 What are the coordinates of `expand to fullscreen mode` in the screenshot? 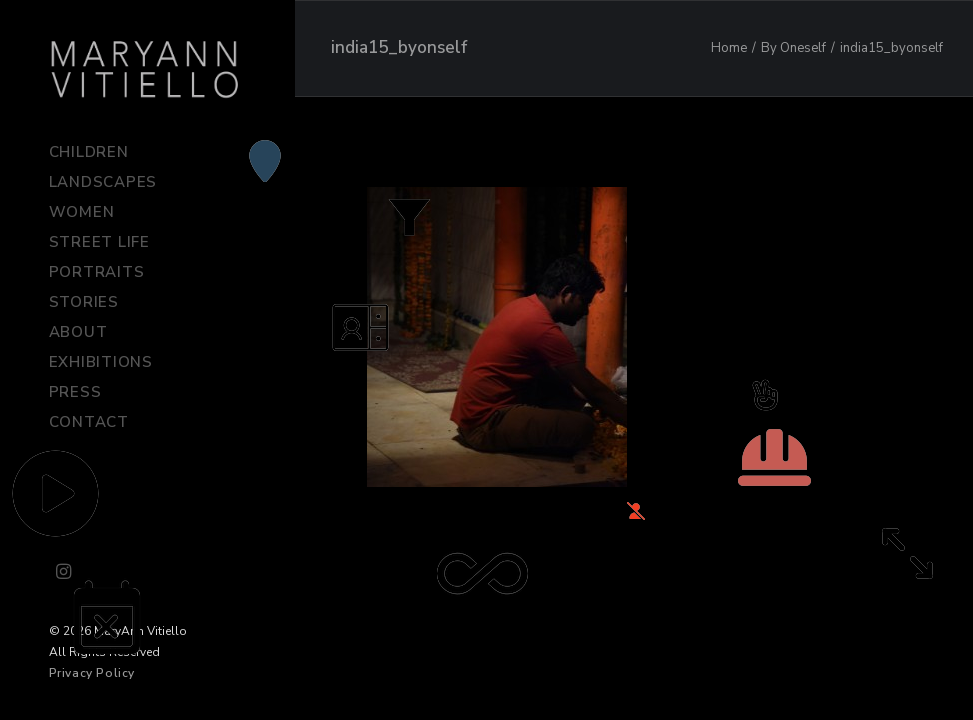 It's located at (907, 553).